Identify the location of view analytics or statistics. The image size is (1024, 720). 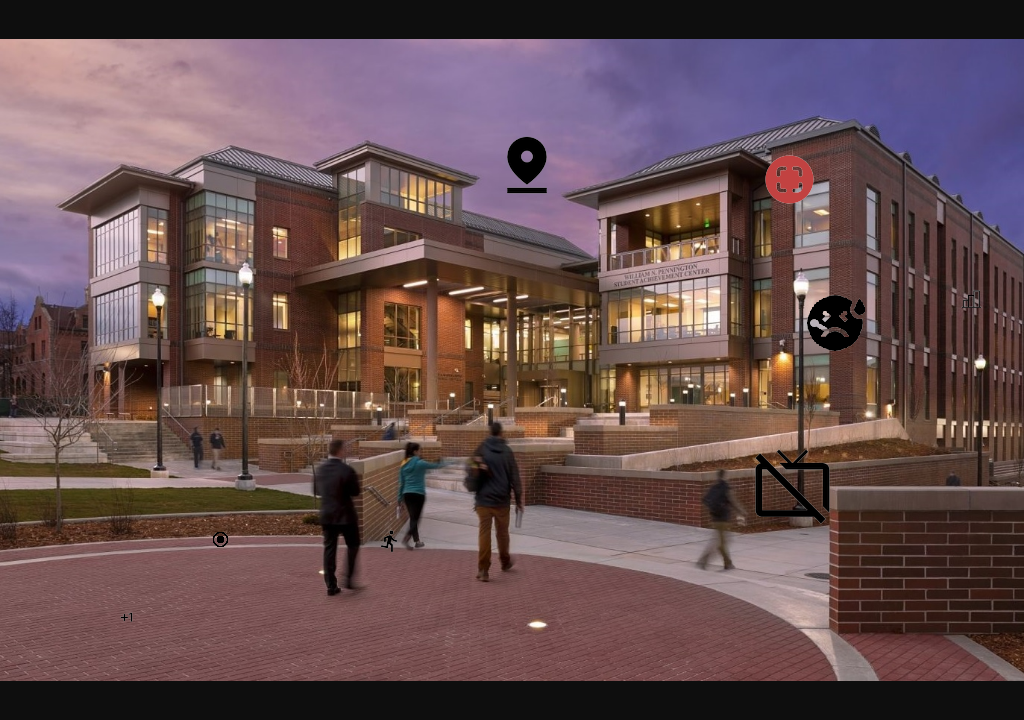
(971, 299).